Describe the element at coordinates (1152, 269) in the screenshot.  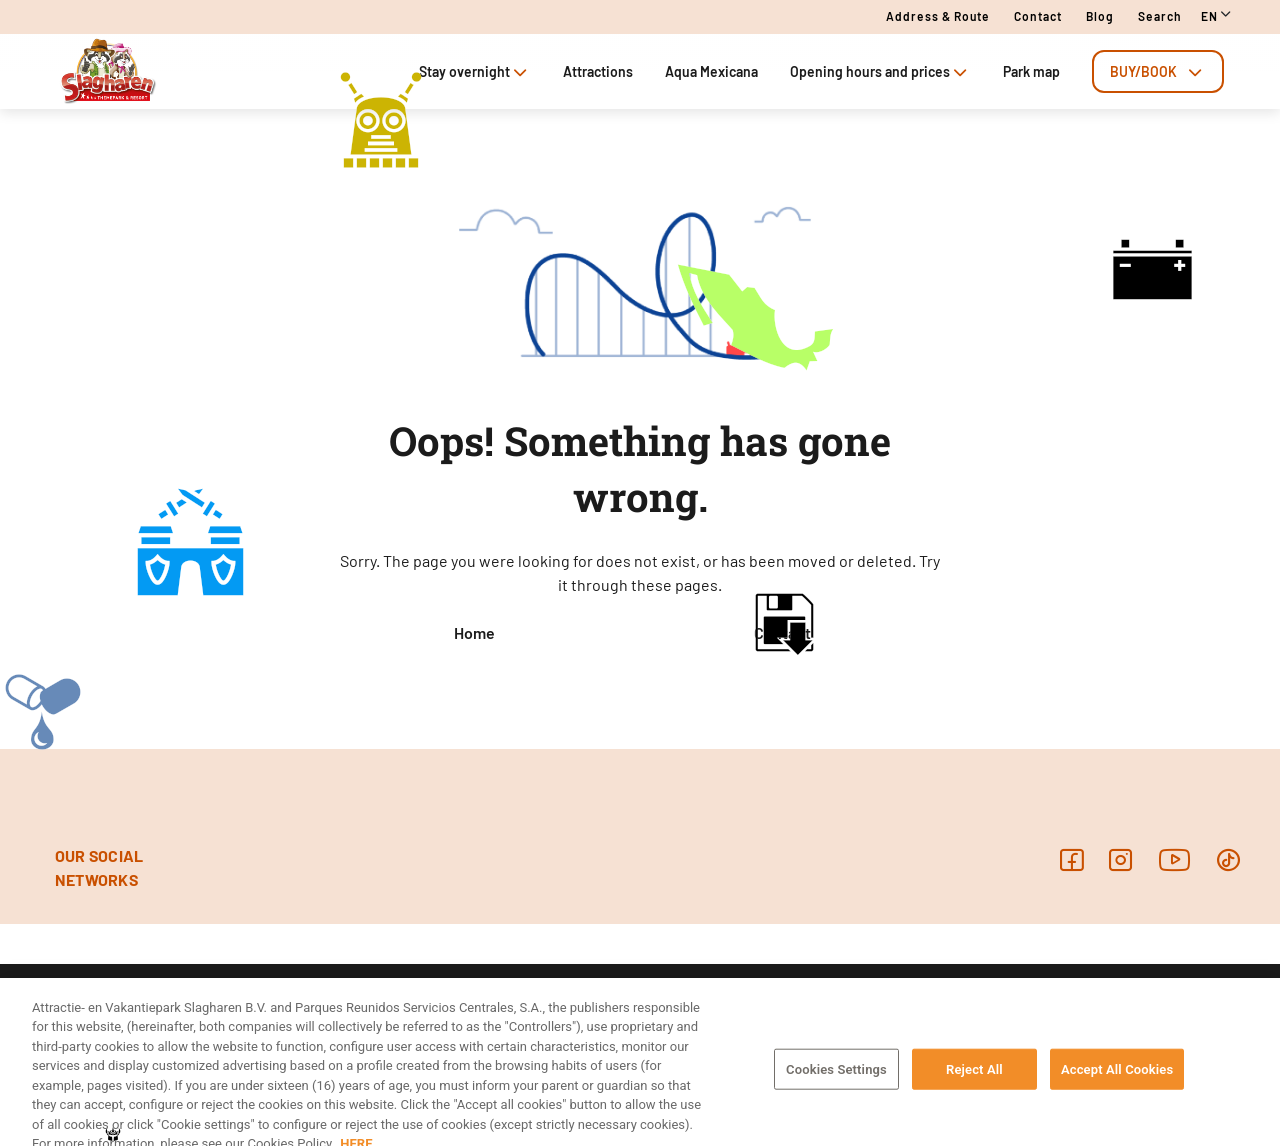
I see `view vehicle battery status` at that location.